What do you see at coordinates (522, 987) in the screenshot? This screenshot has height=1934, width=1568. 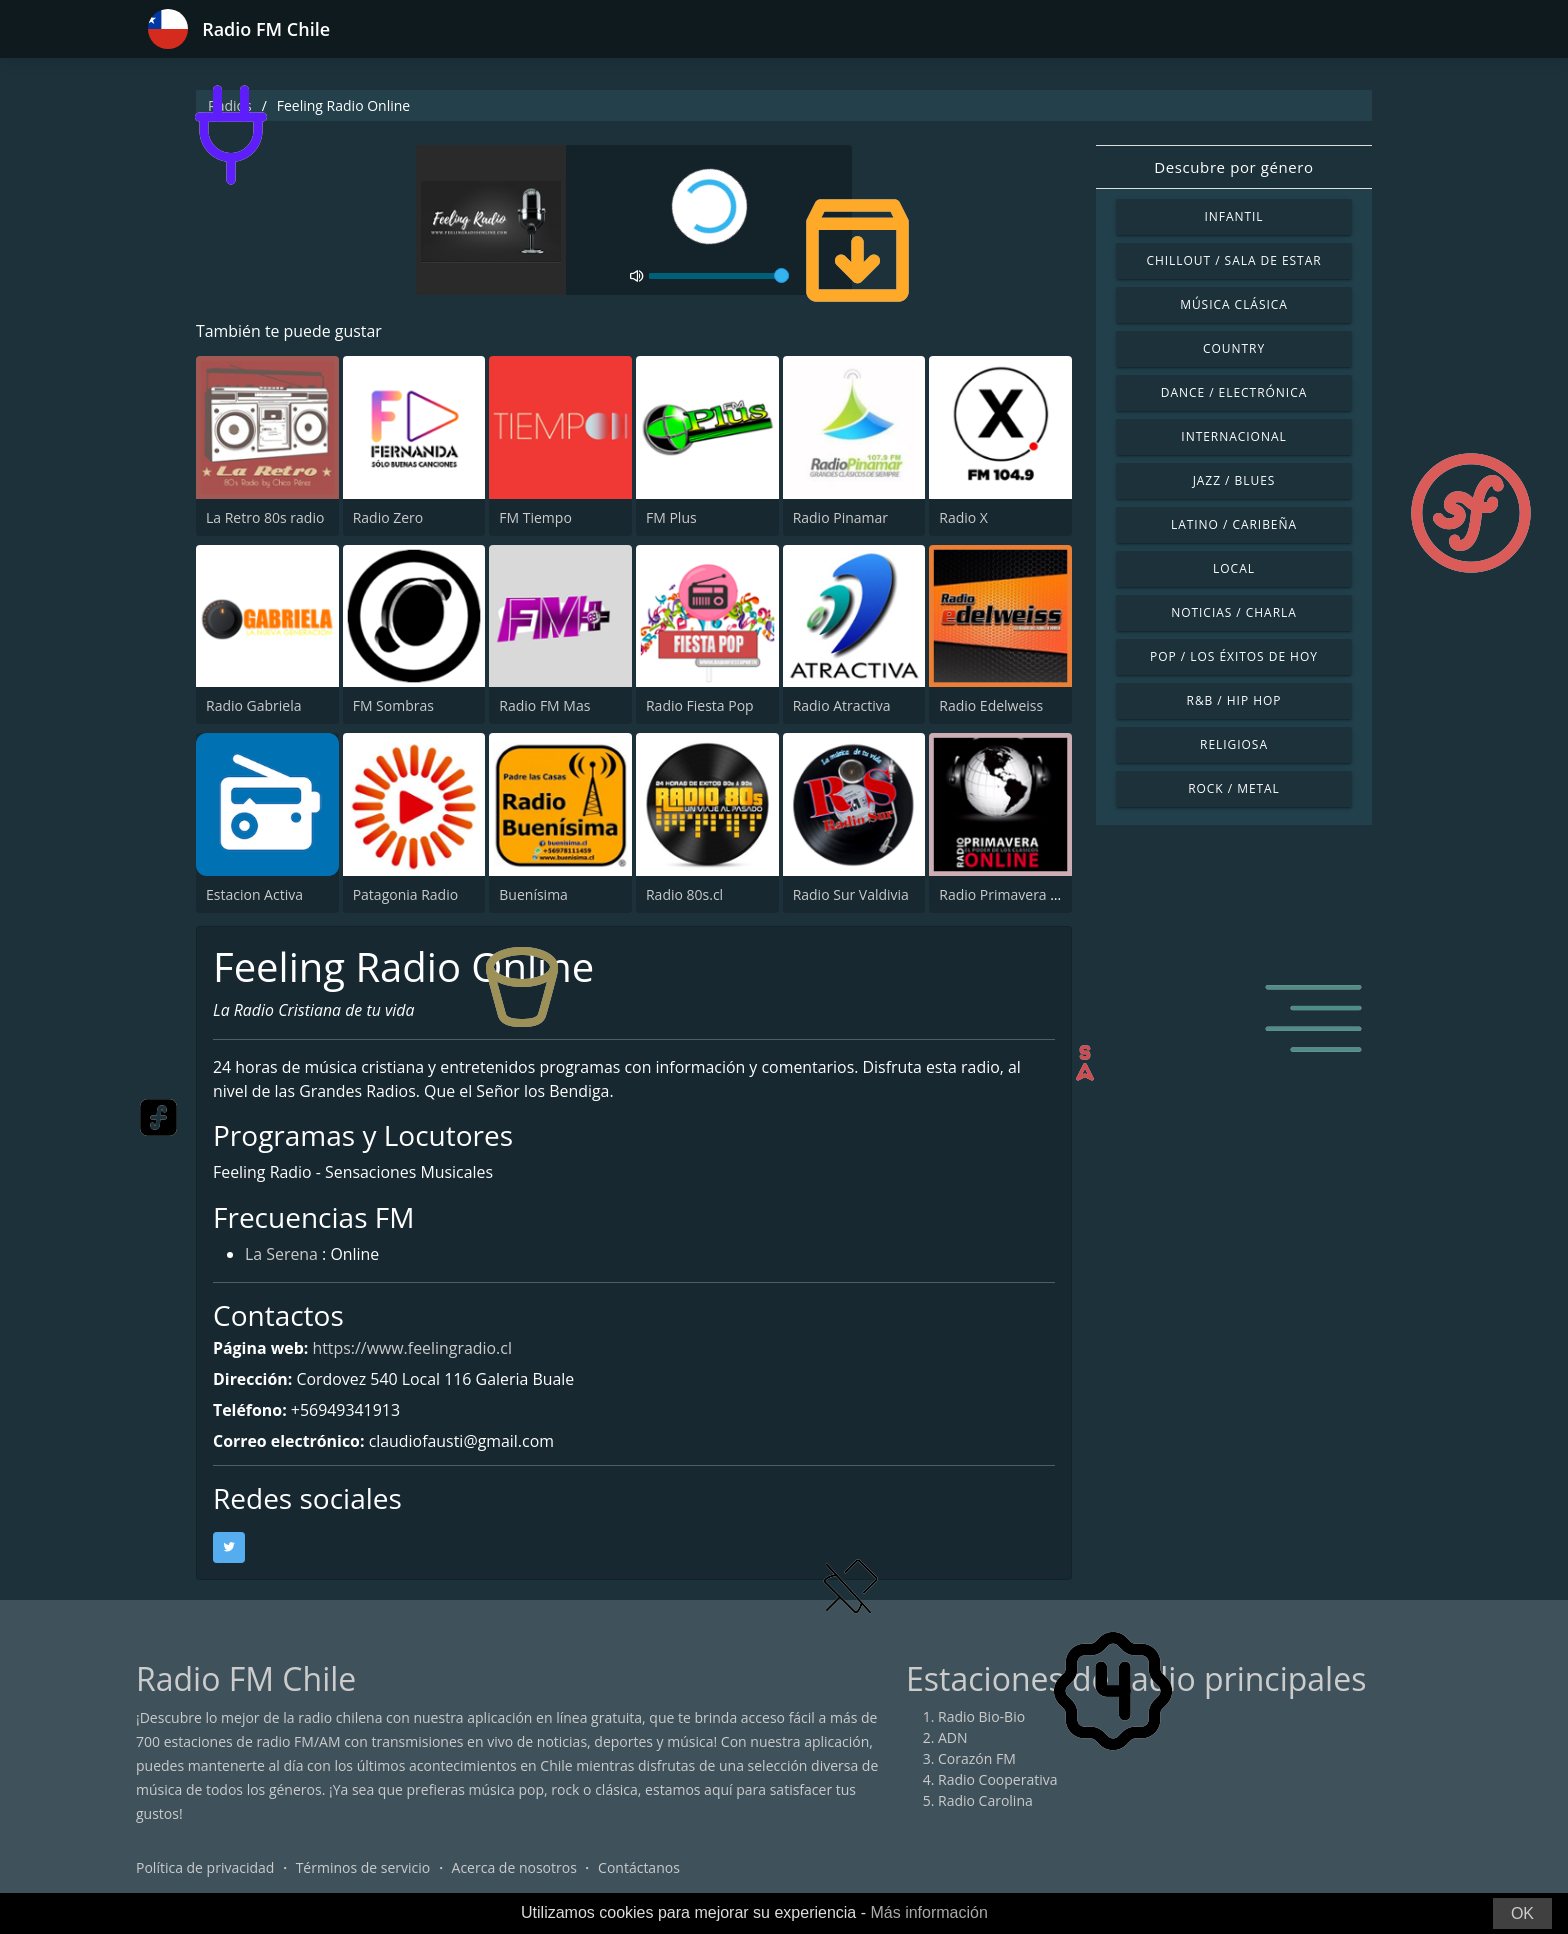 I see `fill tool for painting or coloring areas` at bounding box center [522, 987].